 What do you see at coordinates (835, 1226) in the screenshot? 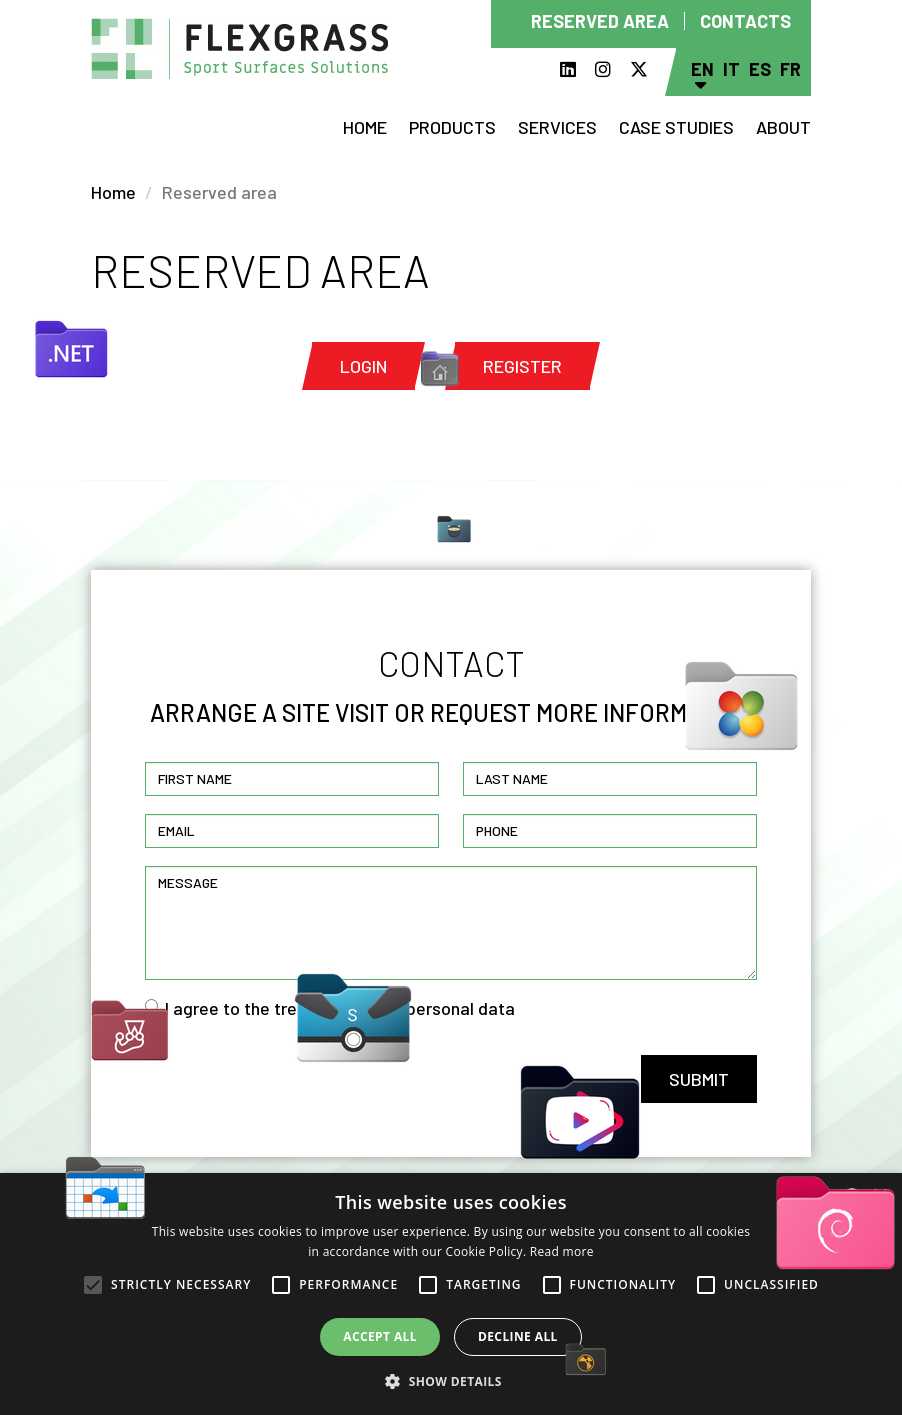
I see `folder containing debian linux files` at bounding box center [835, 1226].